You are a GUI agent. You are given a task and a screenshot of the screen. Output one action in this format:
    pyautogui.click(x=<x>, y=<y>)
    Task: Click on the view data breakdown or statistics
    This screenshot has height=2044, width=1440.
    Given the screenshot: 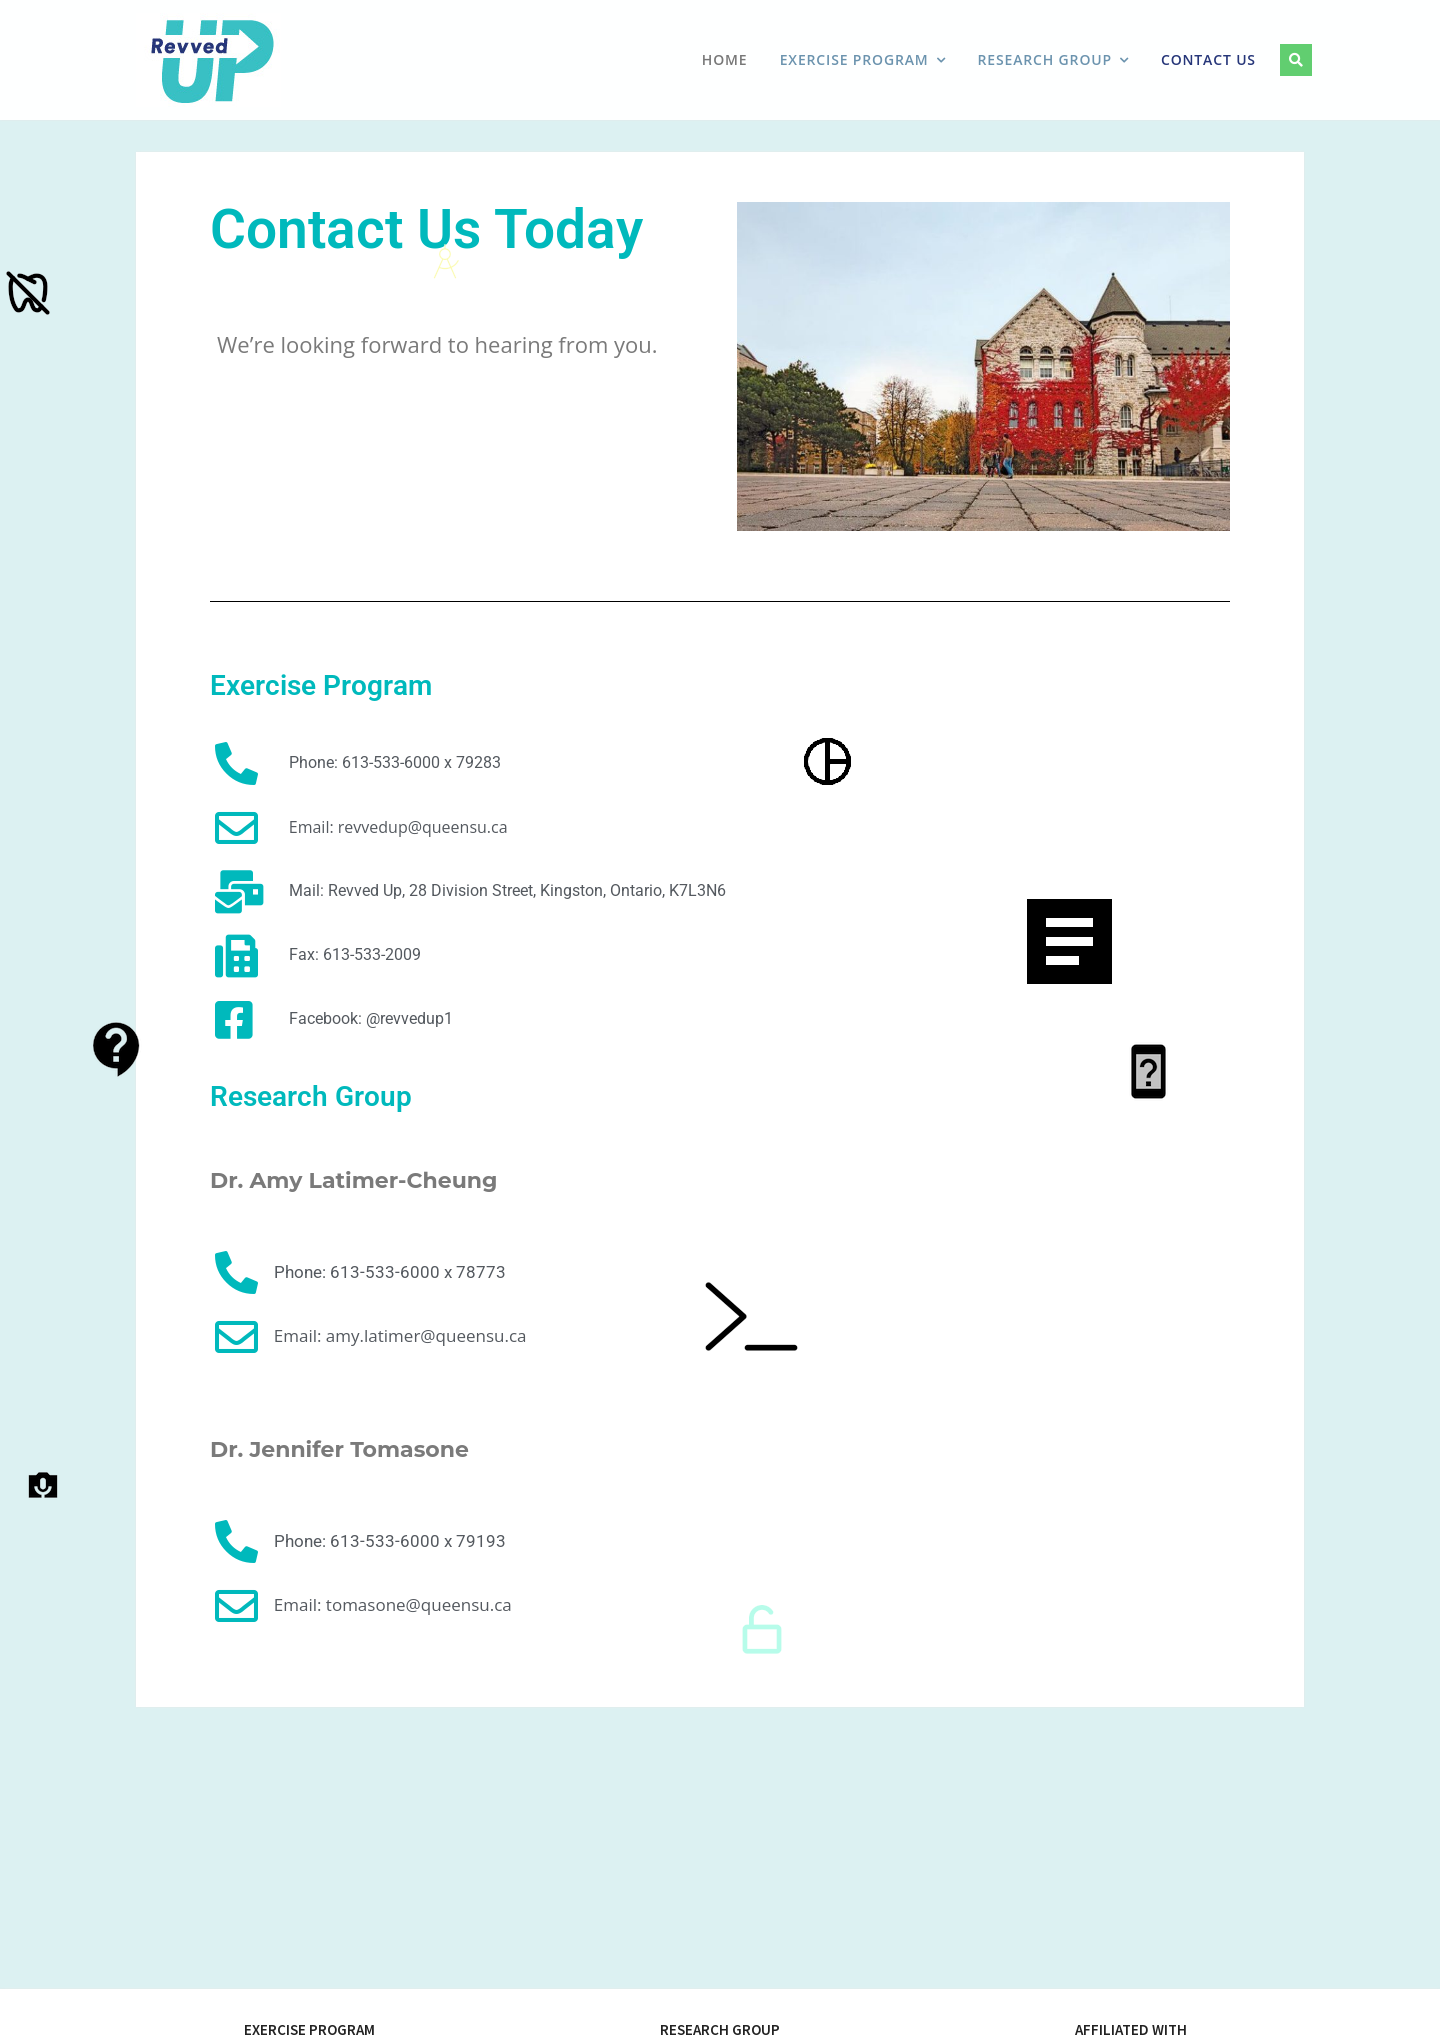 What is the action you would take?
    pyautogui.click(x=827, y=761)
    